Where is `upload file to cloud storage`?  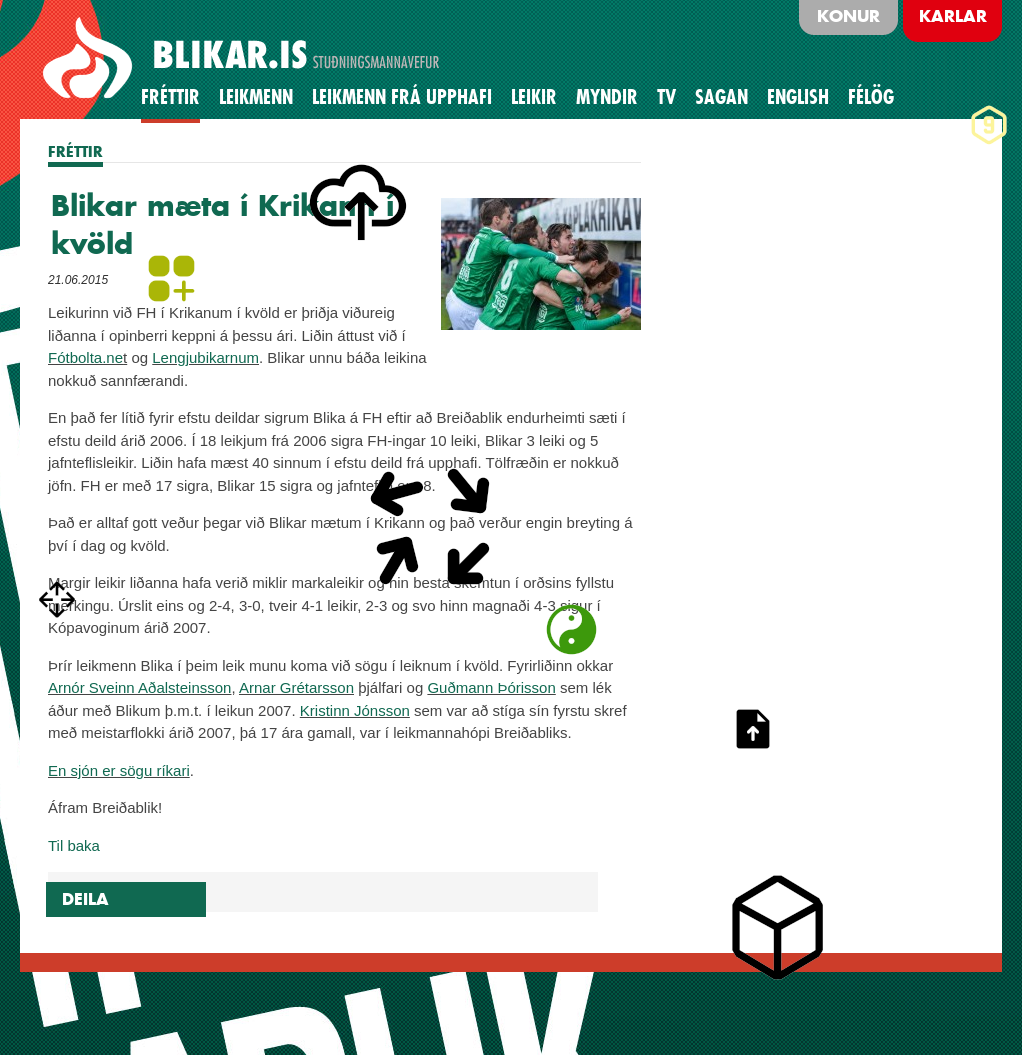 upload file to cloud storage is located at coordinates (358, 199).